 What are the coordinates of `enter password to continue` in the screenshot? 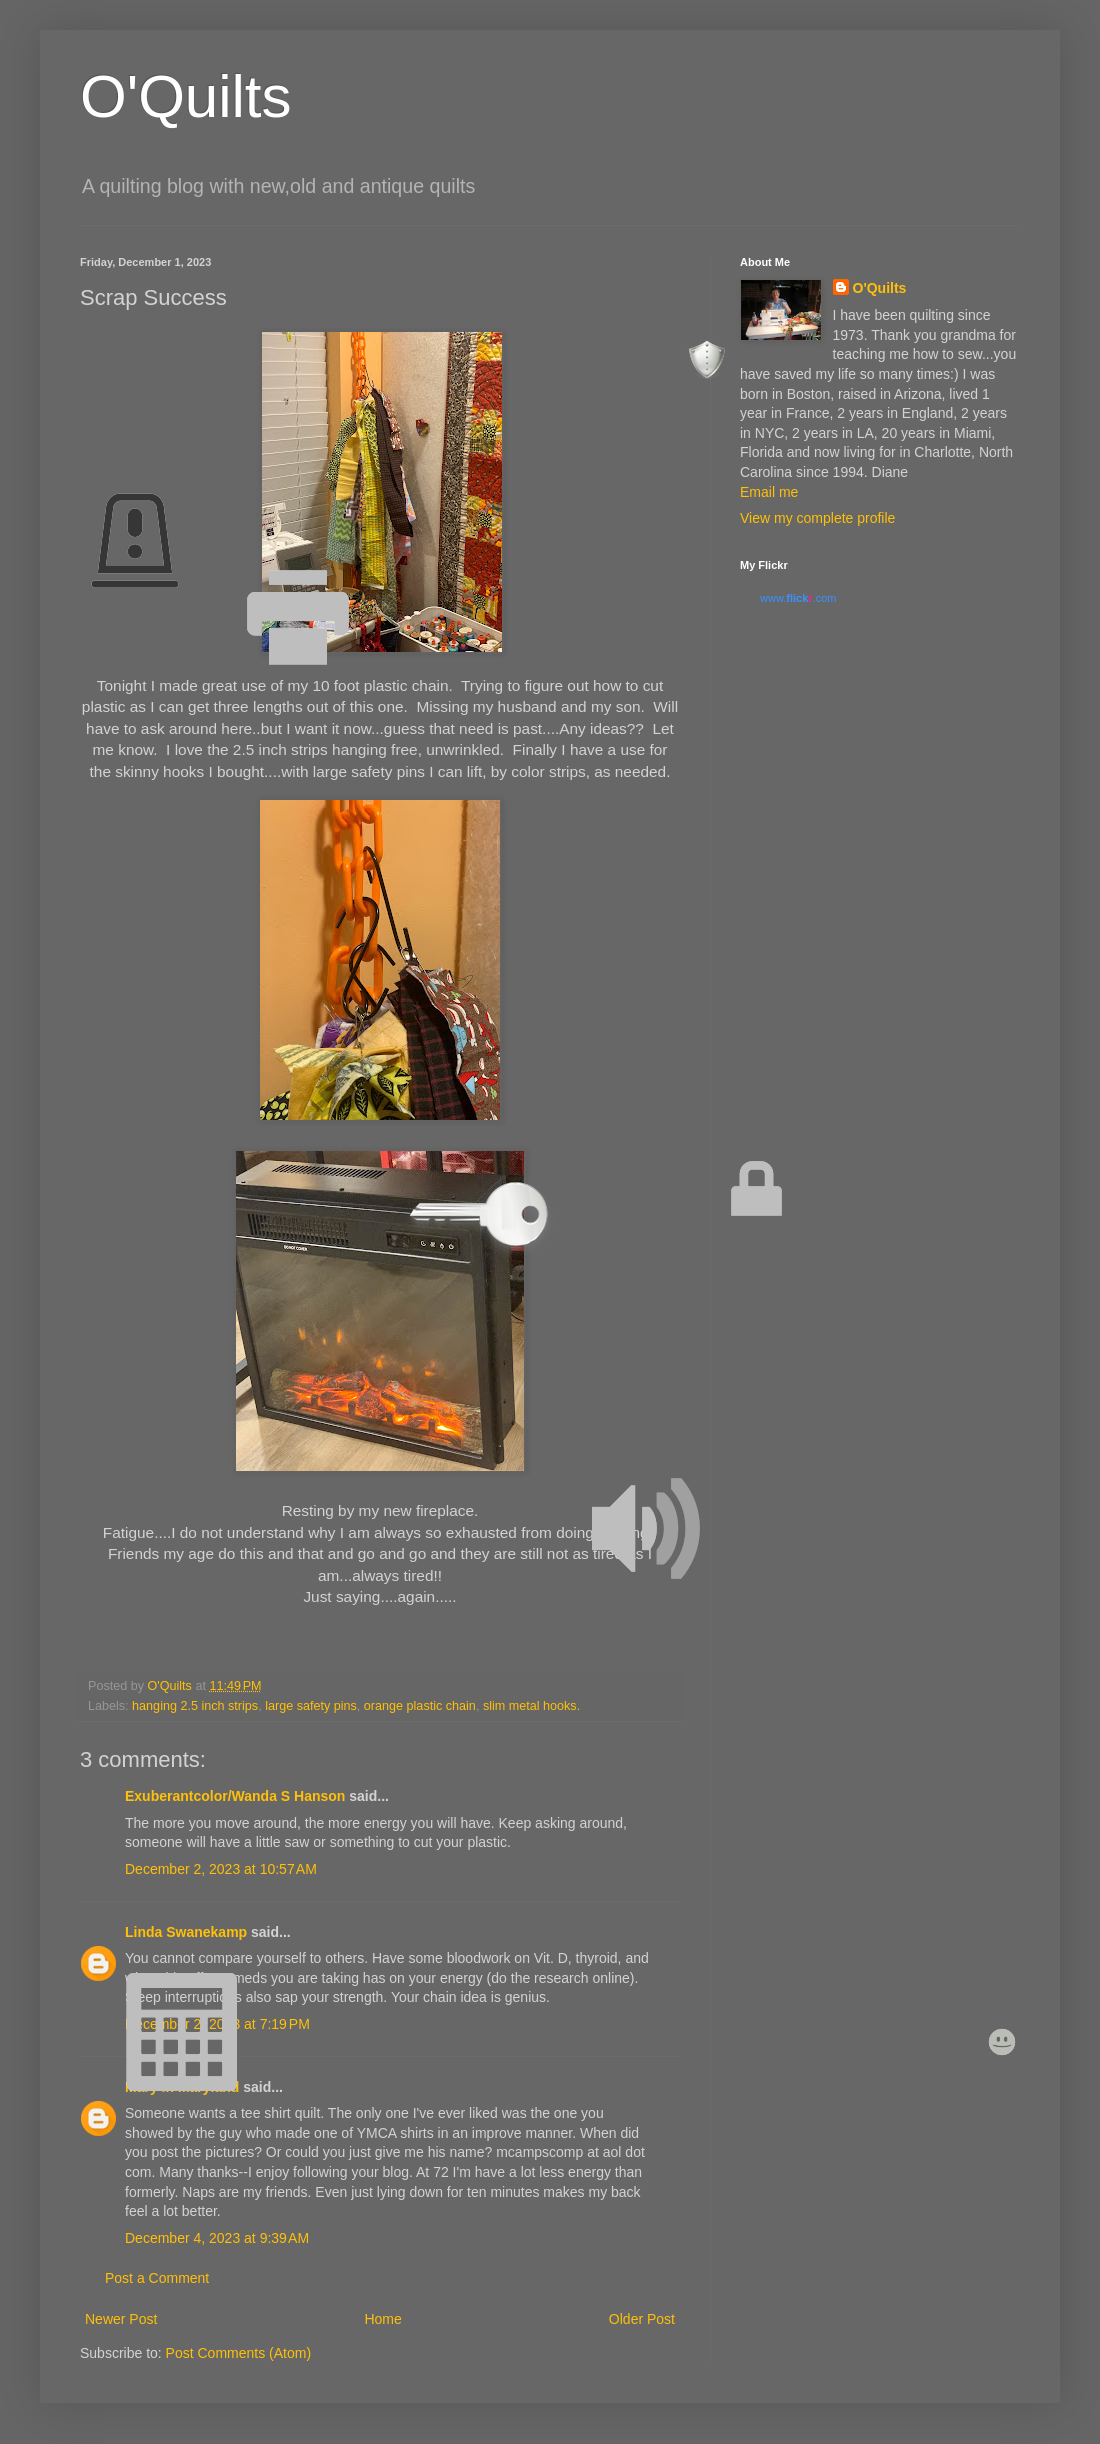 It's located at (480, 1216).